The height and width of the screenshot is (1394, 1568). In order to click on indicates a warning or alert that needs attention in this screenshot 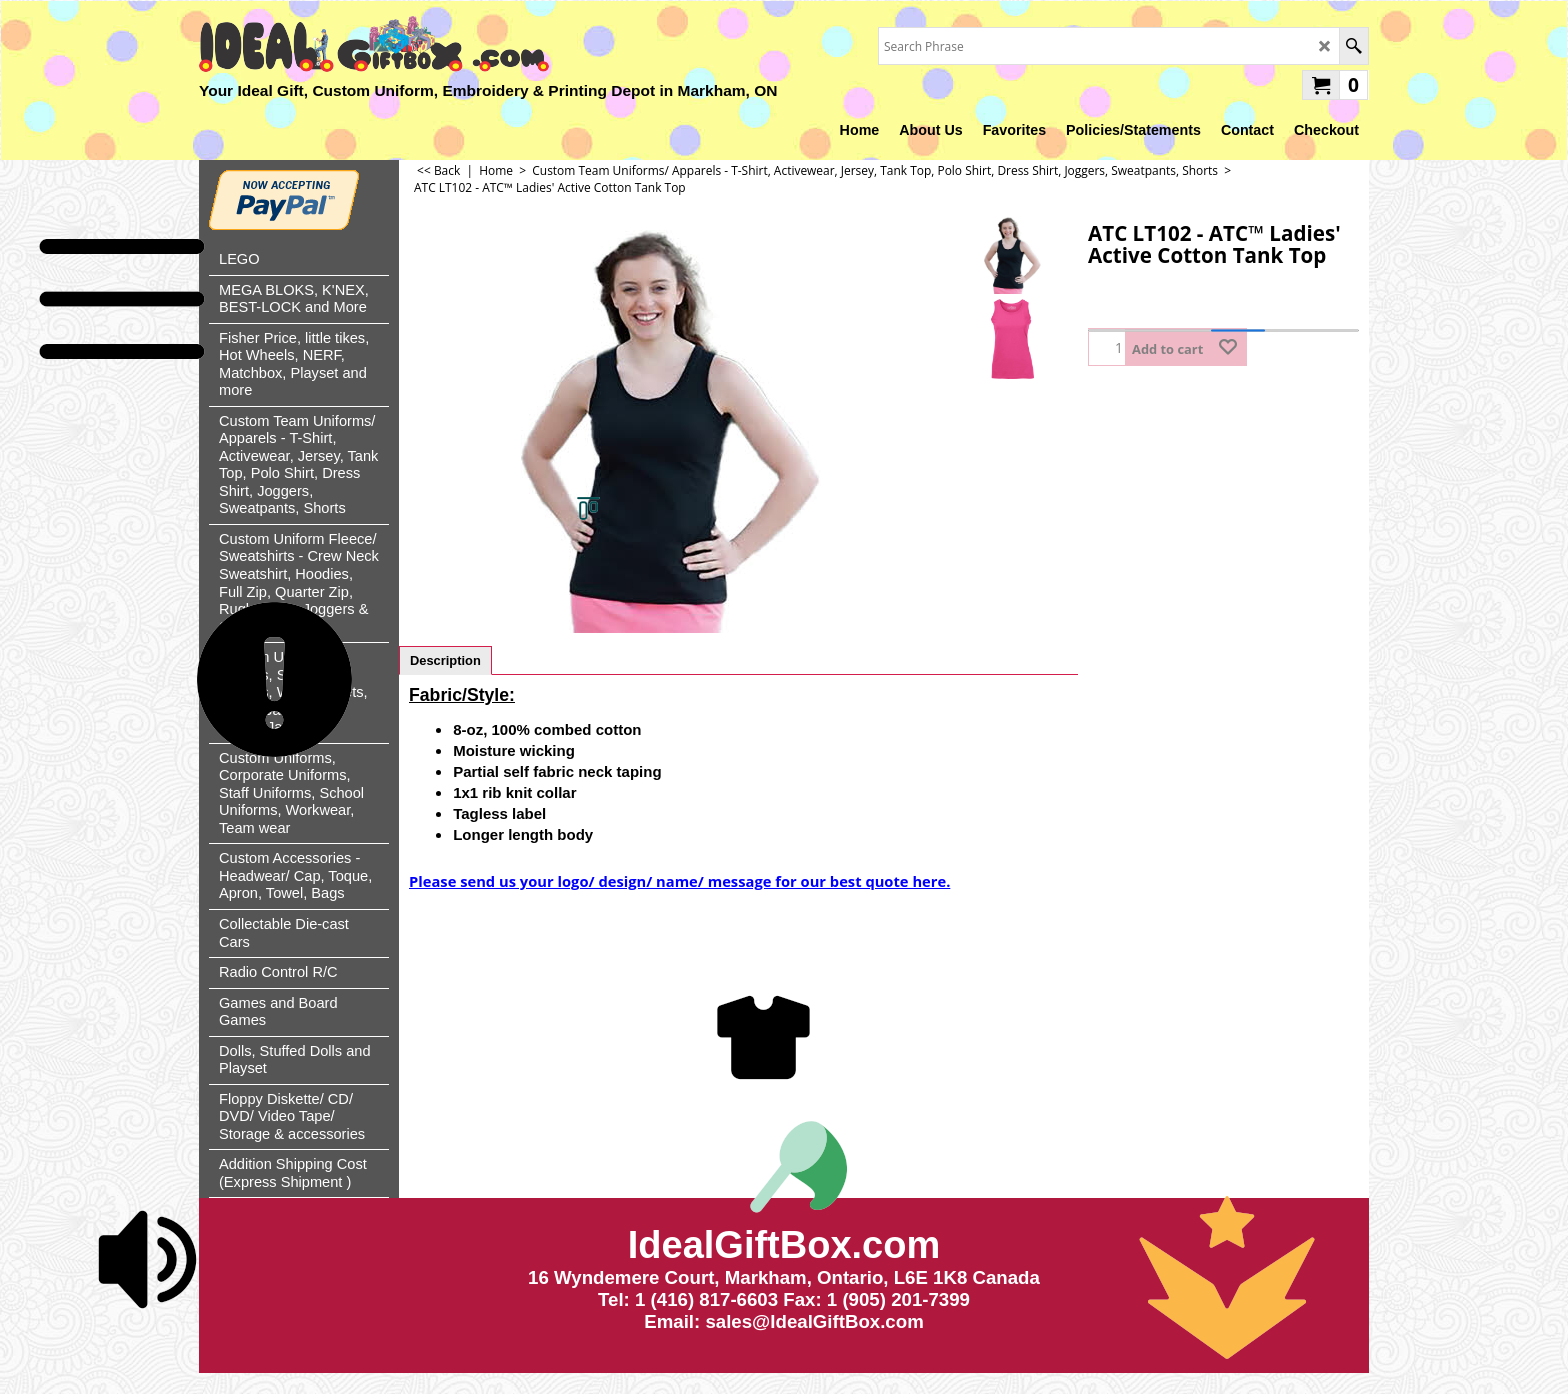, I will do `click(274, 679)`.